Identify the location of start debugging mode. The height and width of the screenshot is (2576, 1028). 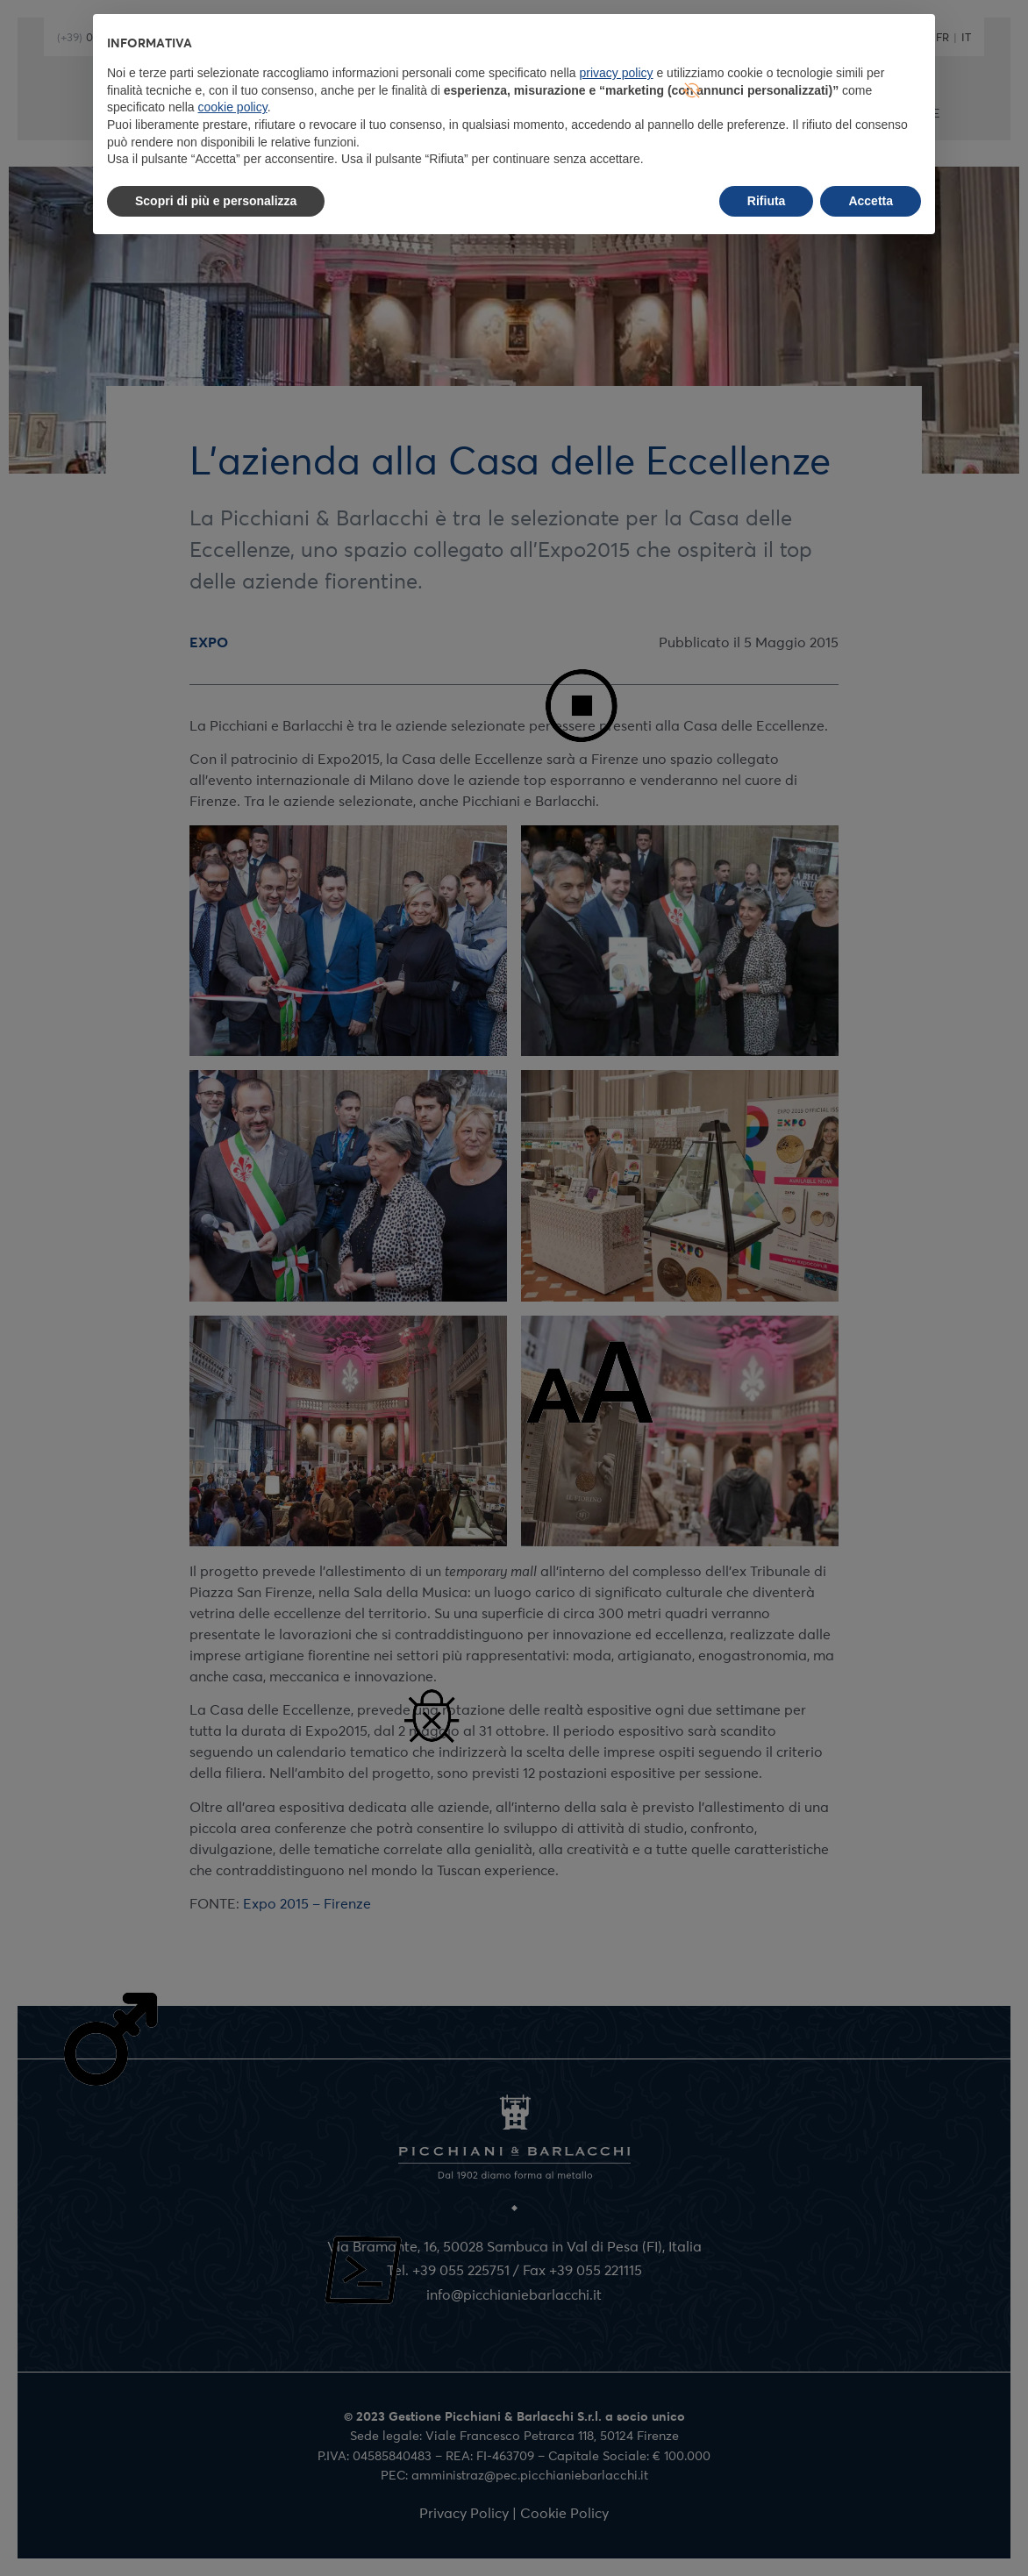
(432, 1716).